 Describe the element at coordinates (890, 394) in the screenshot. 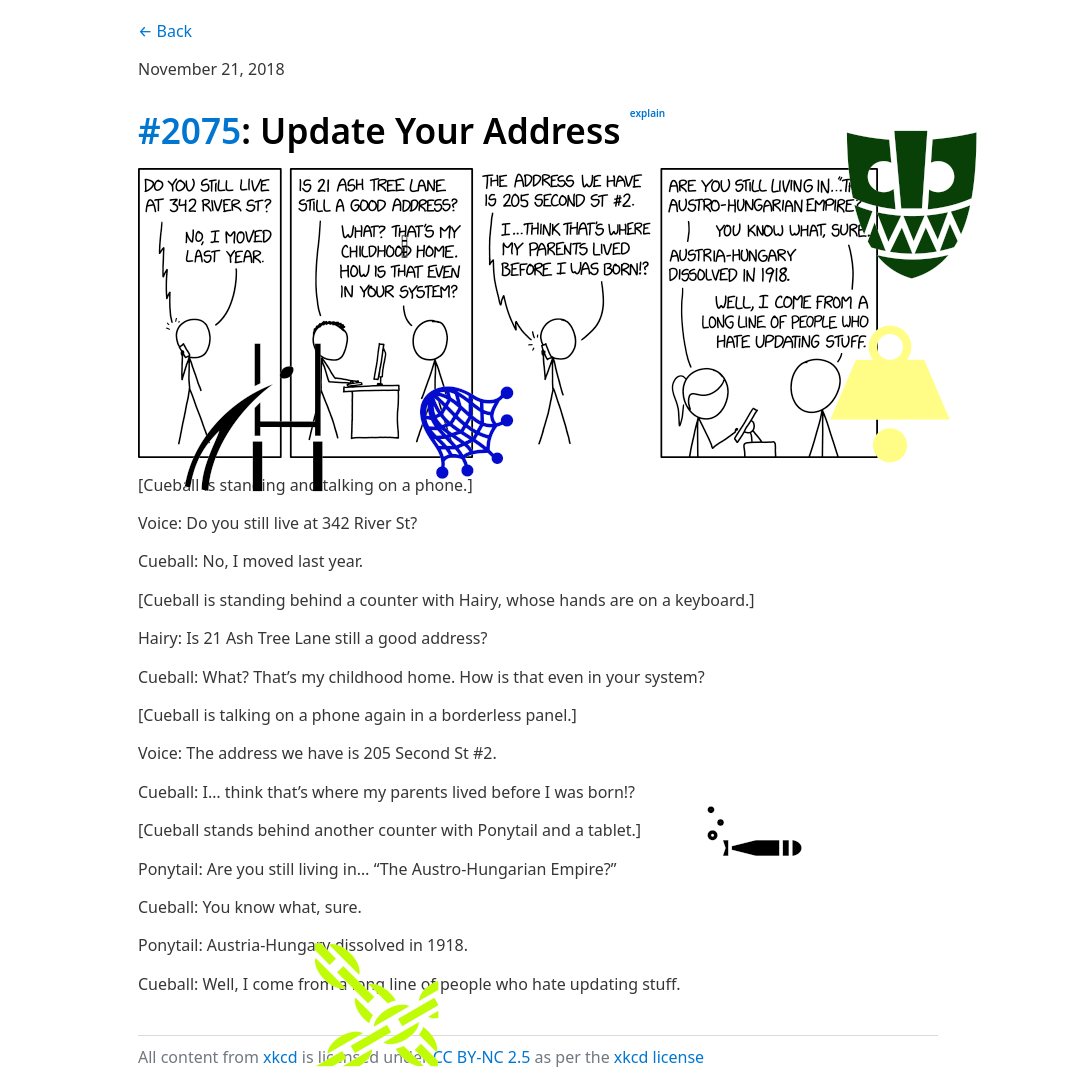

I see `indicates a crushing or weight-based attack in a game` at that location.